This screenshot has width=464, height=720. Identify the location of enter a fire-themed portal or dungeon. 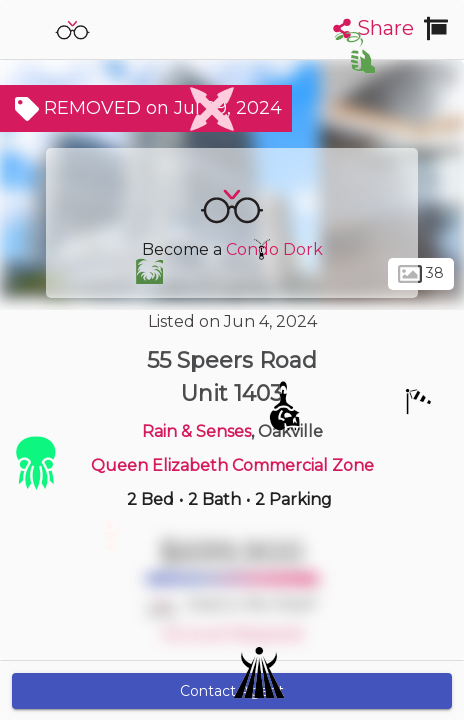
(149, 270).